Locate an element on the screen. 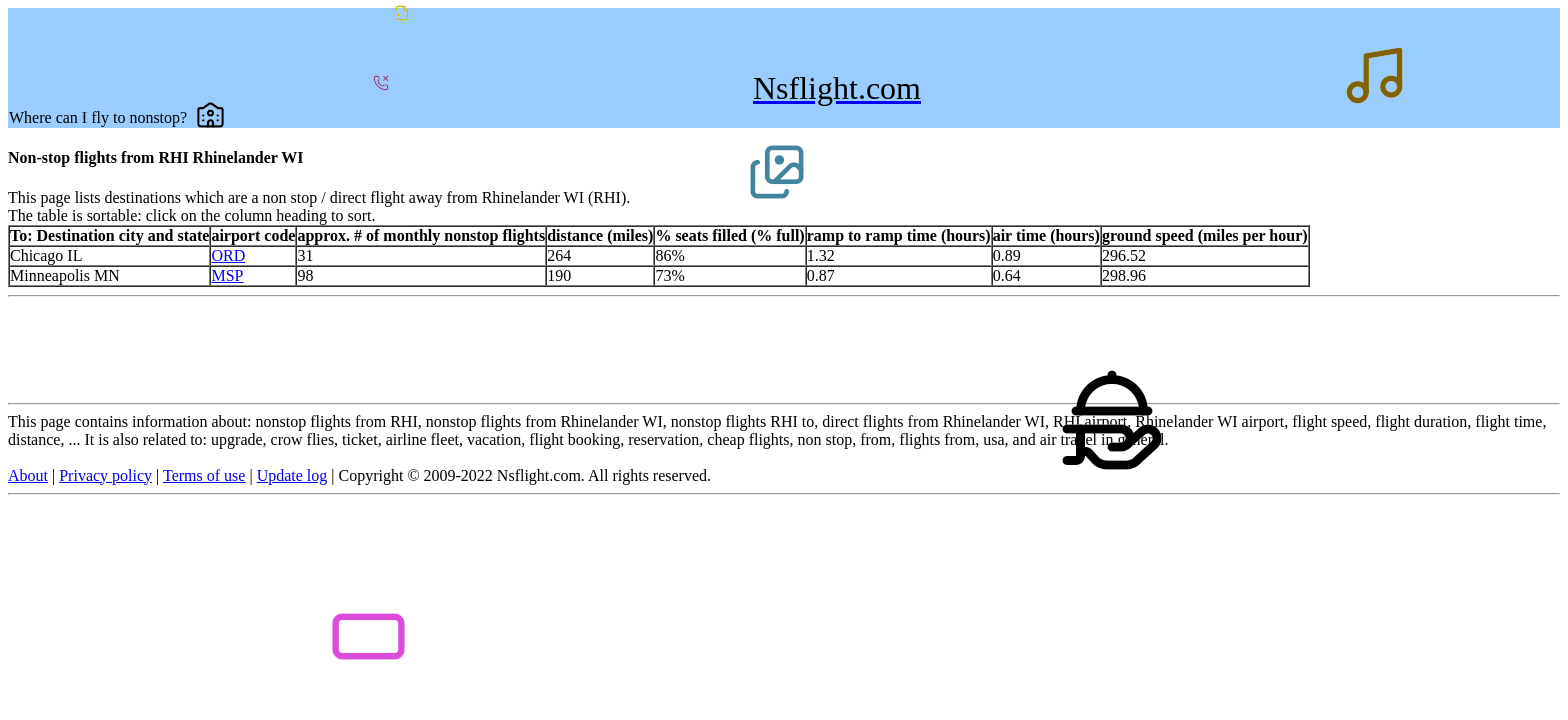 The width and height of the screenshot is (1568, 720). open music player or library is located at coordinates (1374, 75).